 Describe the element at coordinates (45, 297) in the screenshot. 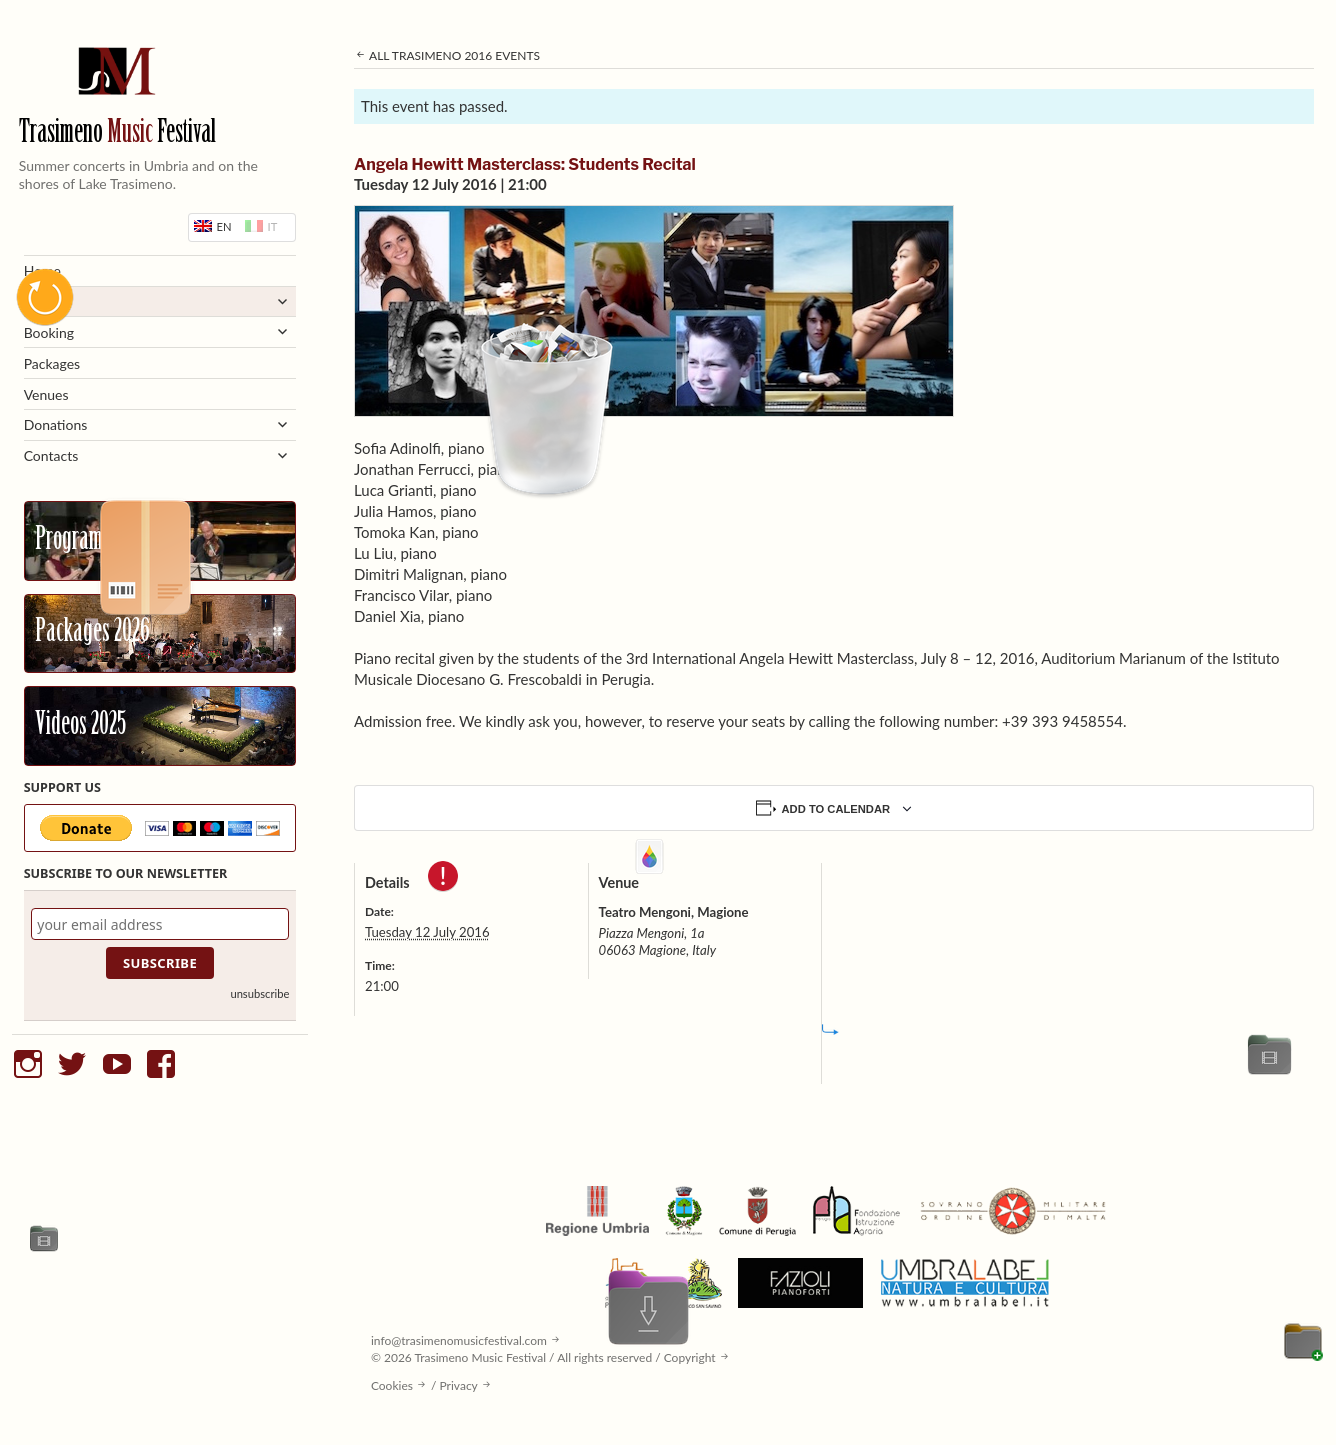

I see `restart the system` at that location.